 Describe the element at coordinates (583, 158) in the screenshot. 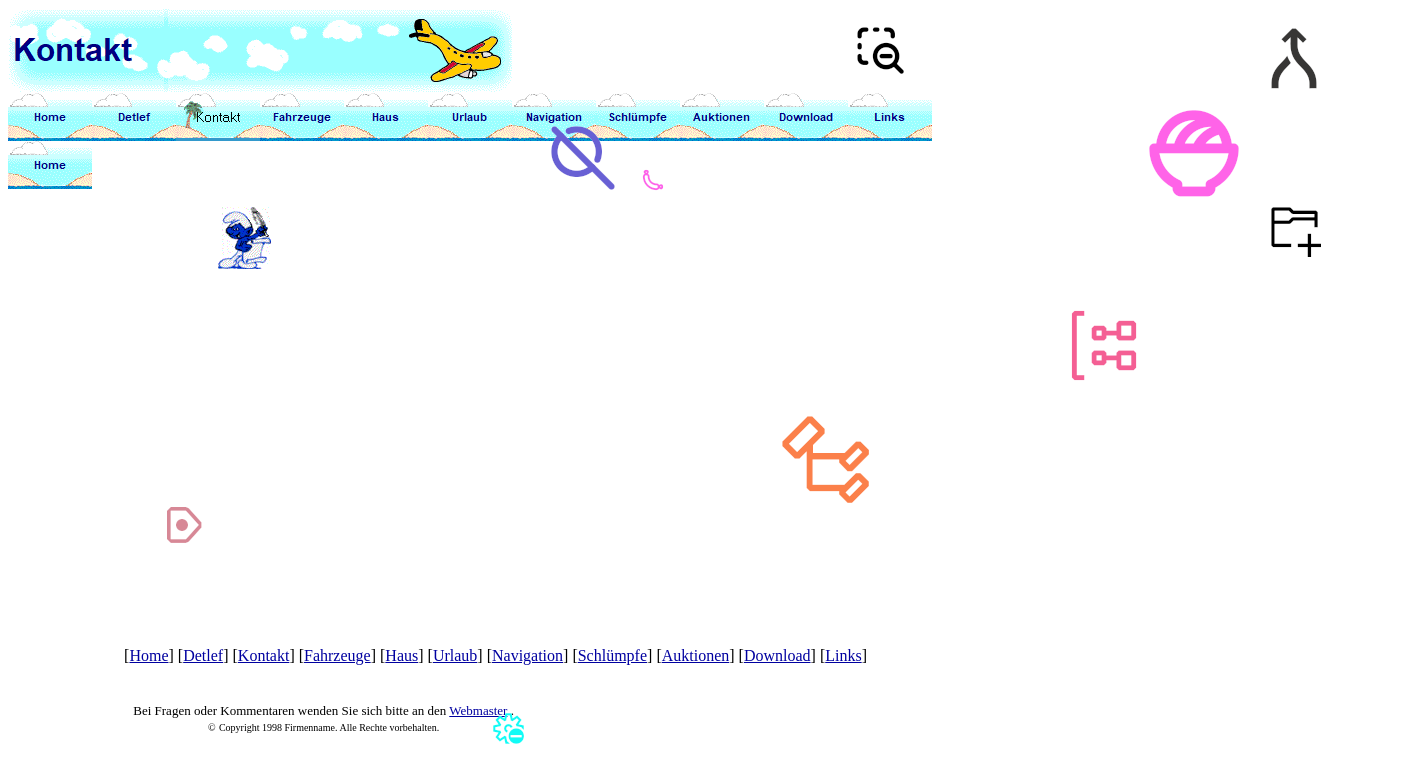

I see `search functionality is disabled` at that location.